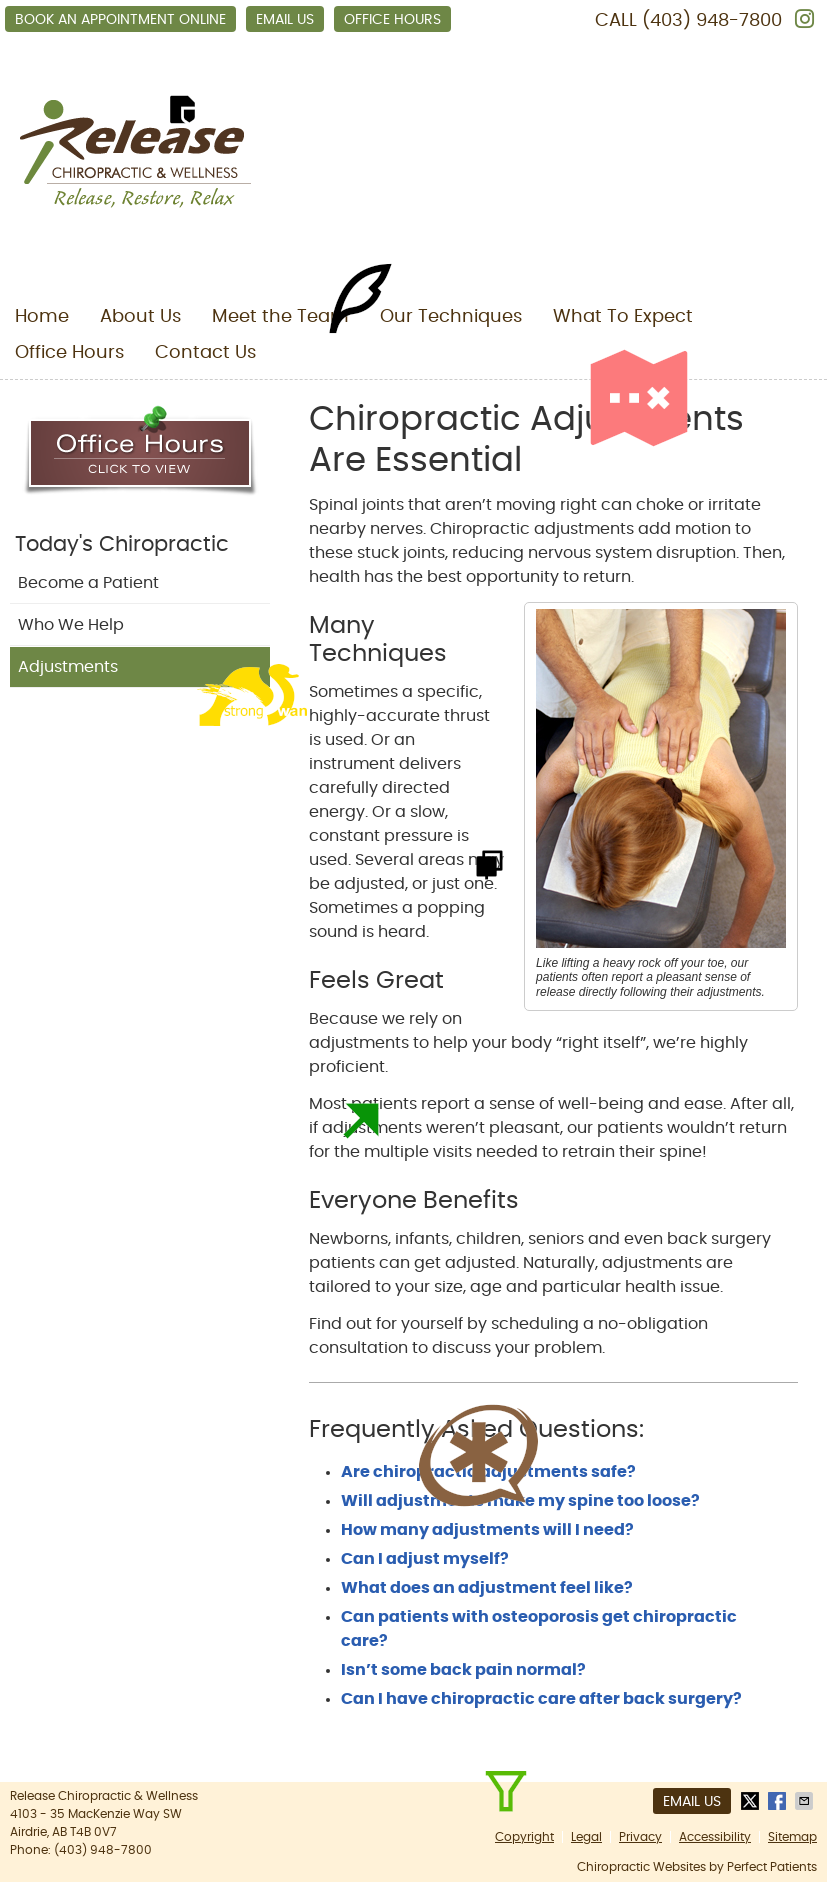 The image size is (827, 1882). Describe the element at coordinates (478, 1455) in the screenshot. I see `asterisk open-source telephony platform logo` at that location.